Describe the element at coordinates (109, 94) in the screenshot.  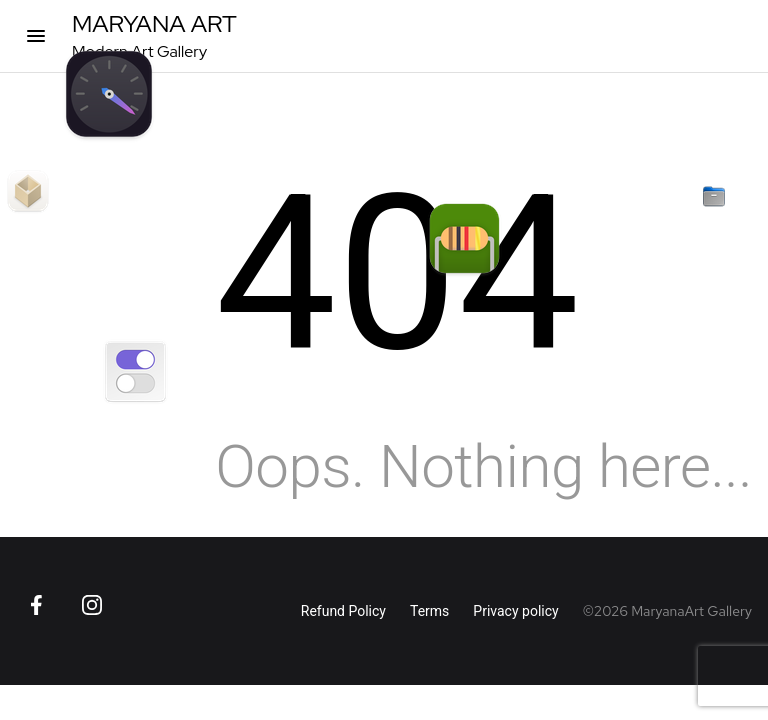
I see `open speedtest app to measure internet speed` at that location.